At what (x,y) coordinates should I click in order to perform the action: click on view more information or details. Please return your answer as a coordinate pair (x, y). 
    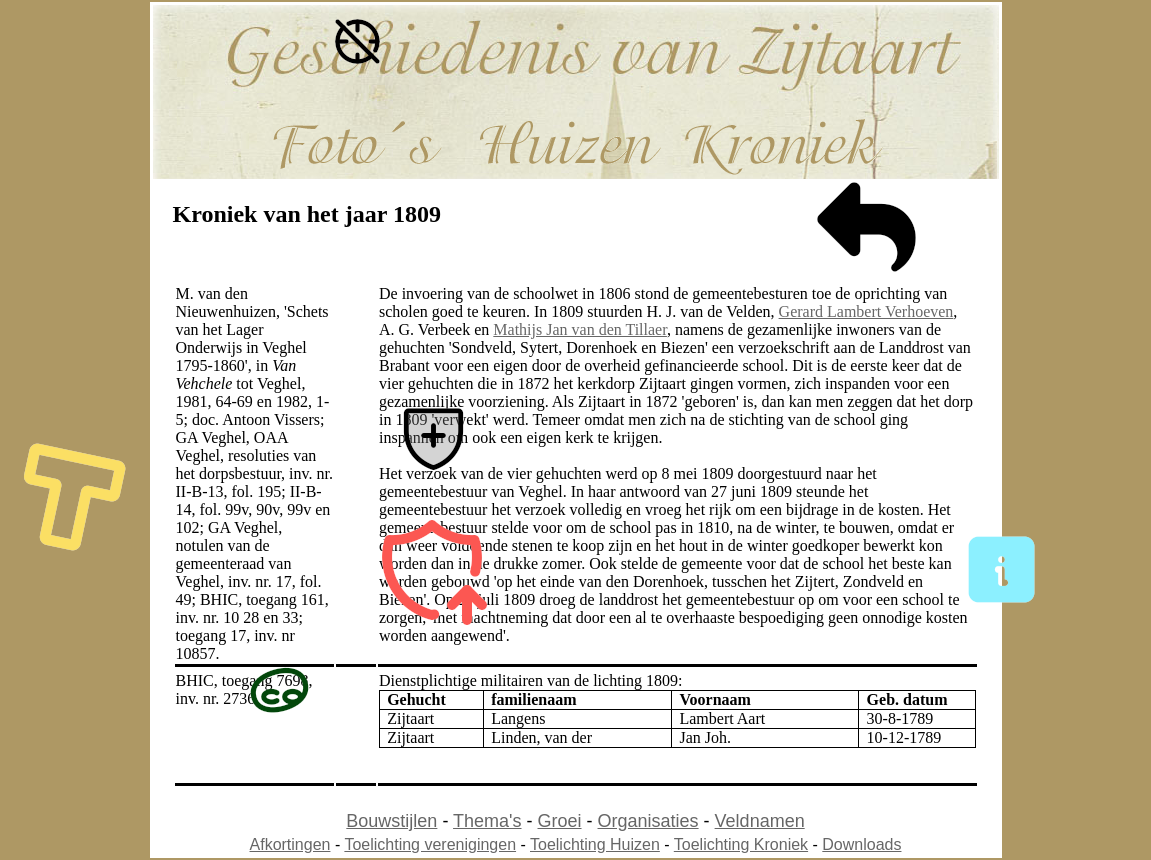
    Looking at the image, I should click on (1001, 569).